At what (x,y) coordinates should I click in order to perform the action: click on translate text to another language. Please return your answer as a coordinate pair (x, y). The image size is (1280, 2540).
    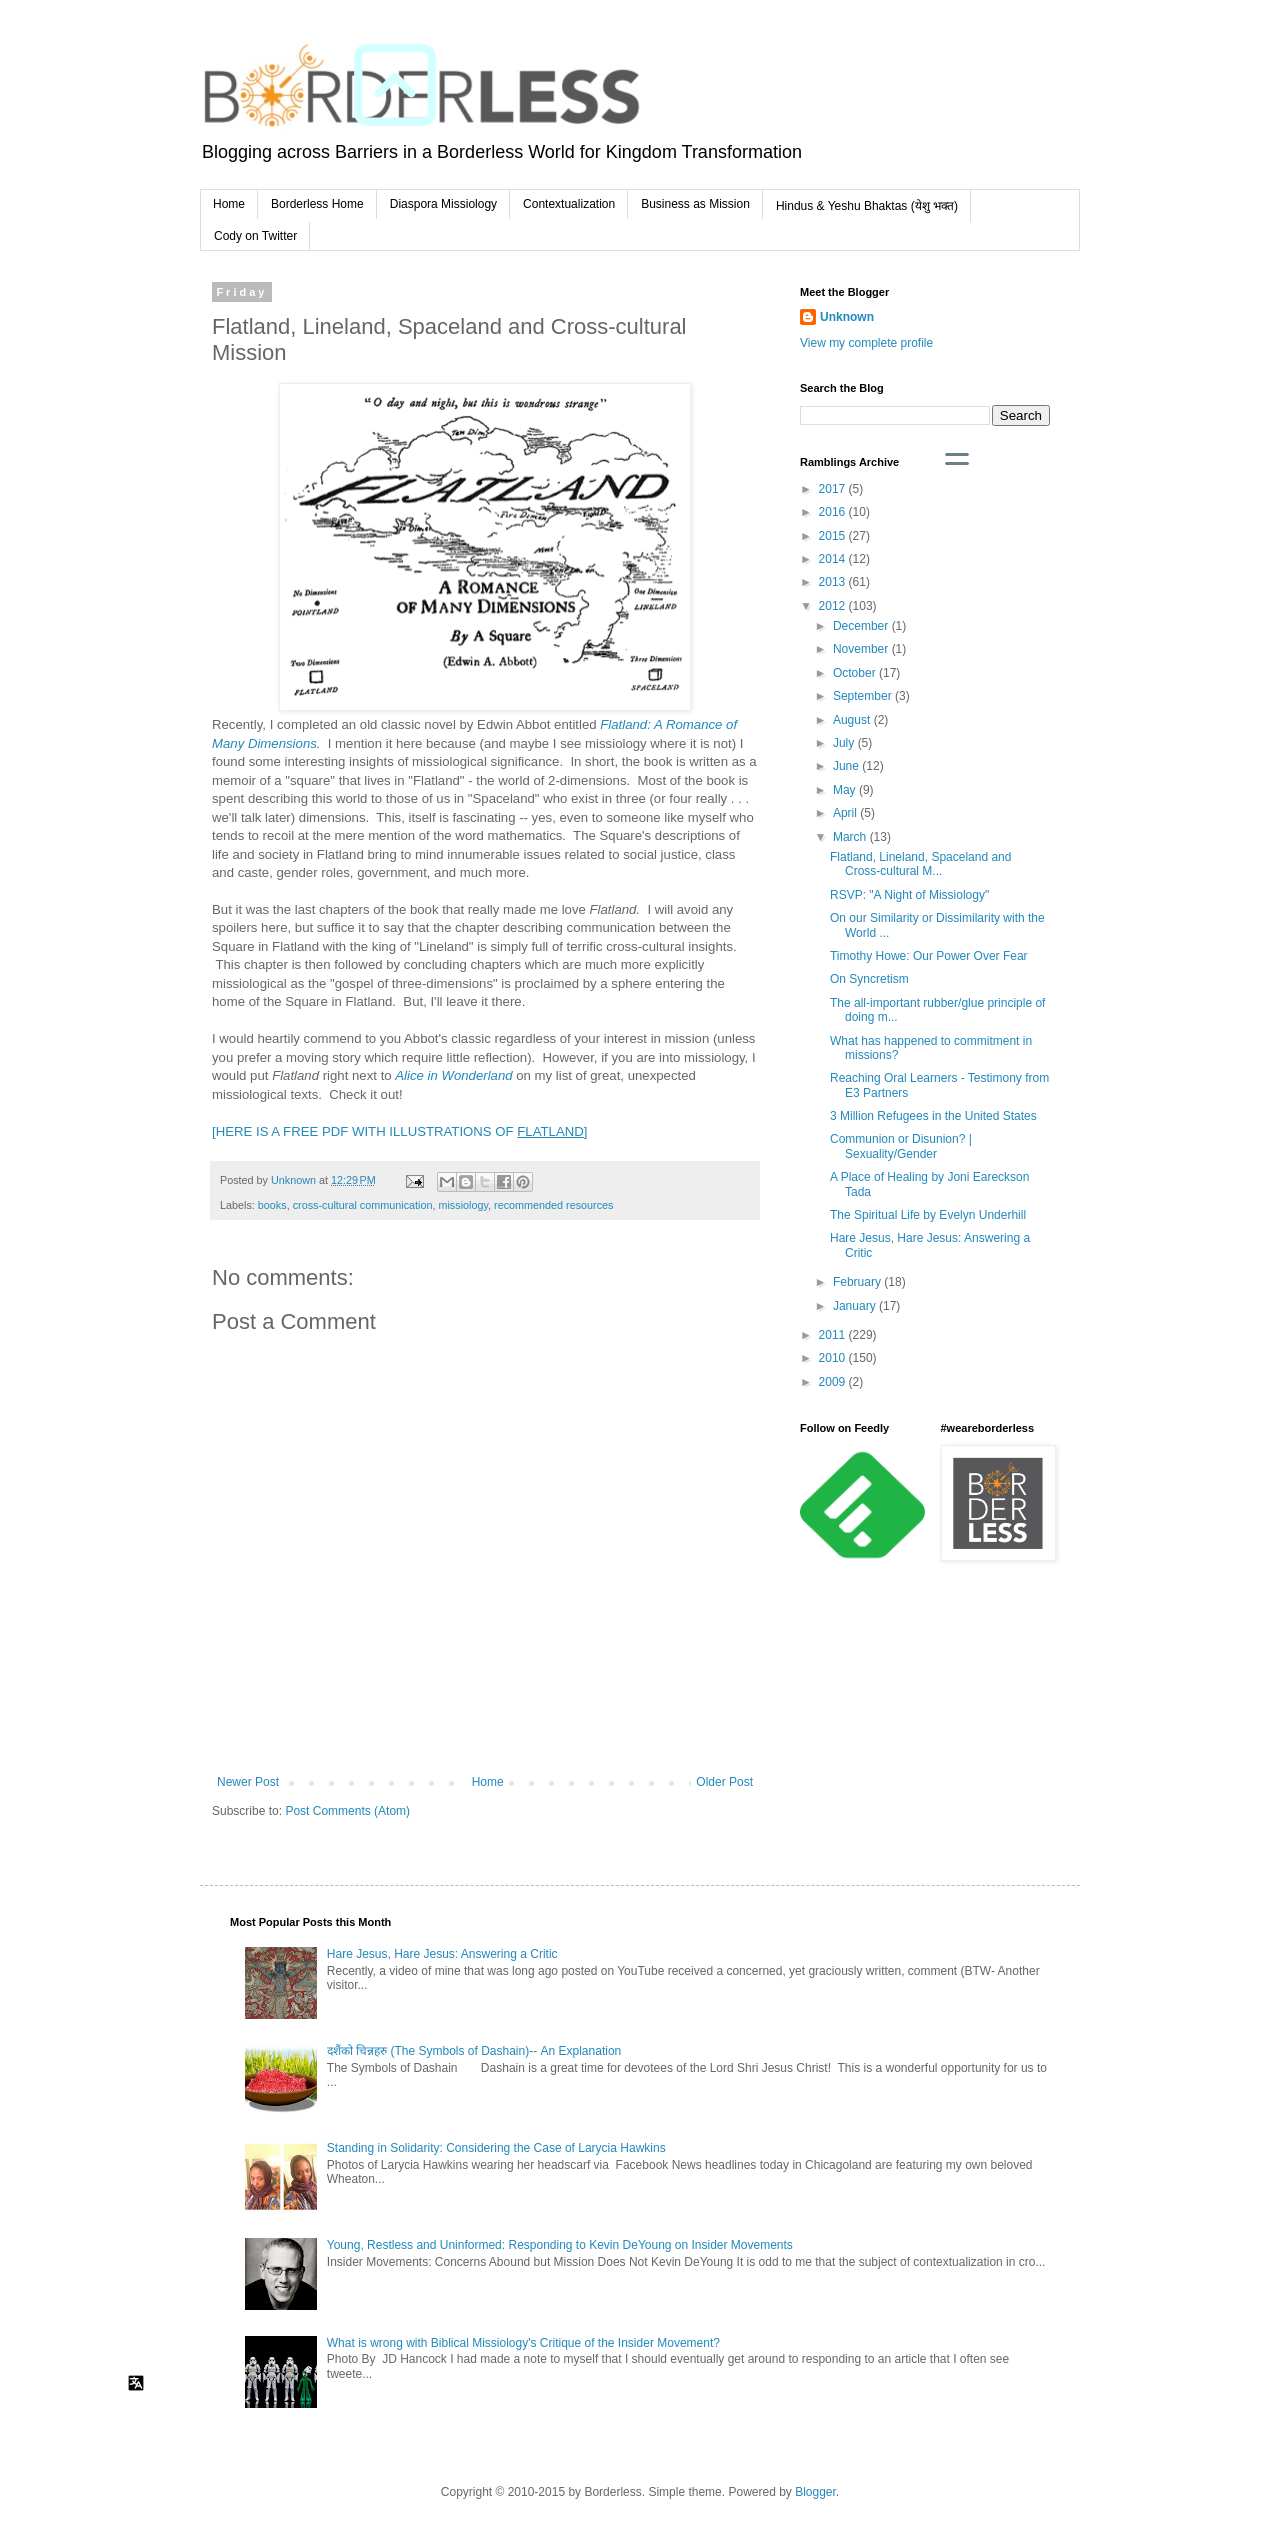
    Looking at the image, I should click on (136, 2383).